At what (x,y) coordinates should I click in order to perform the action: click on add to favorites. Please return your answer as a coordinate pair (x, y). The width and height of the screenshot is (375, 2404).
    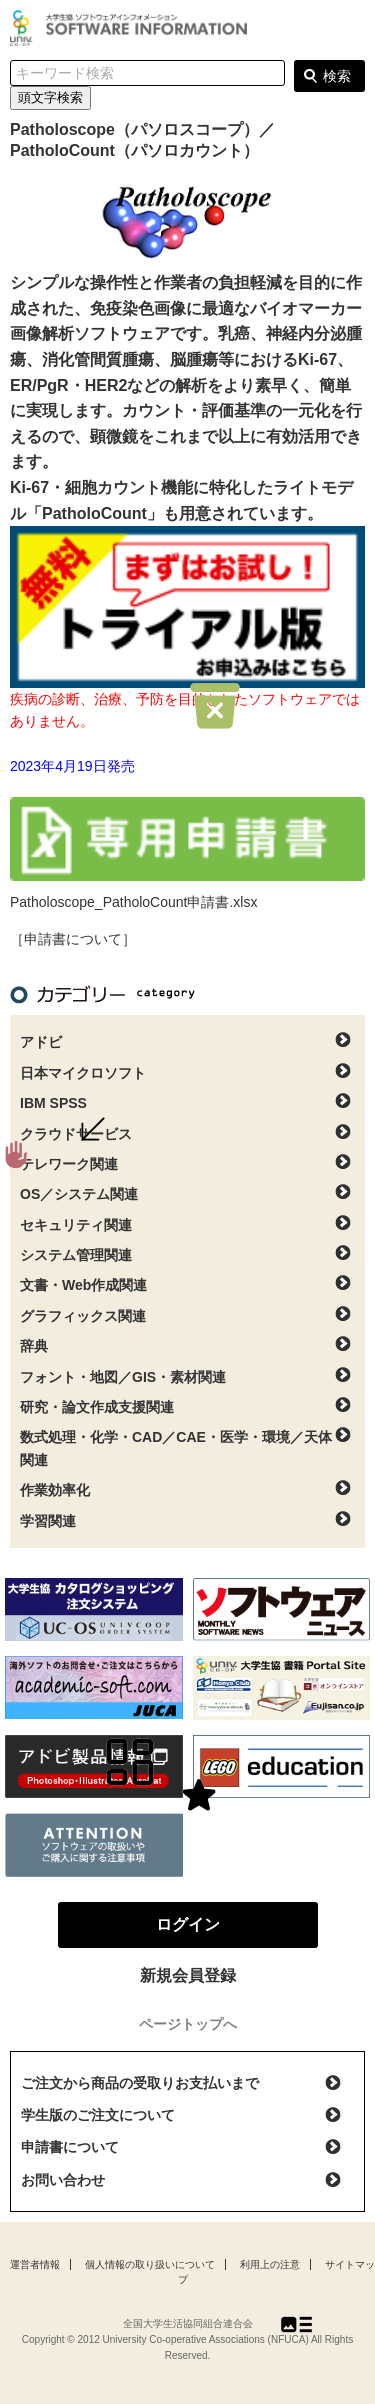
    Looking at the image, I should click on (199, 1795).